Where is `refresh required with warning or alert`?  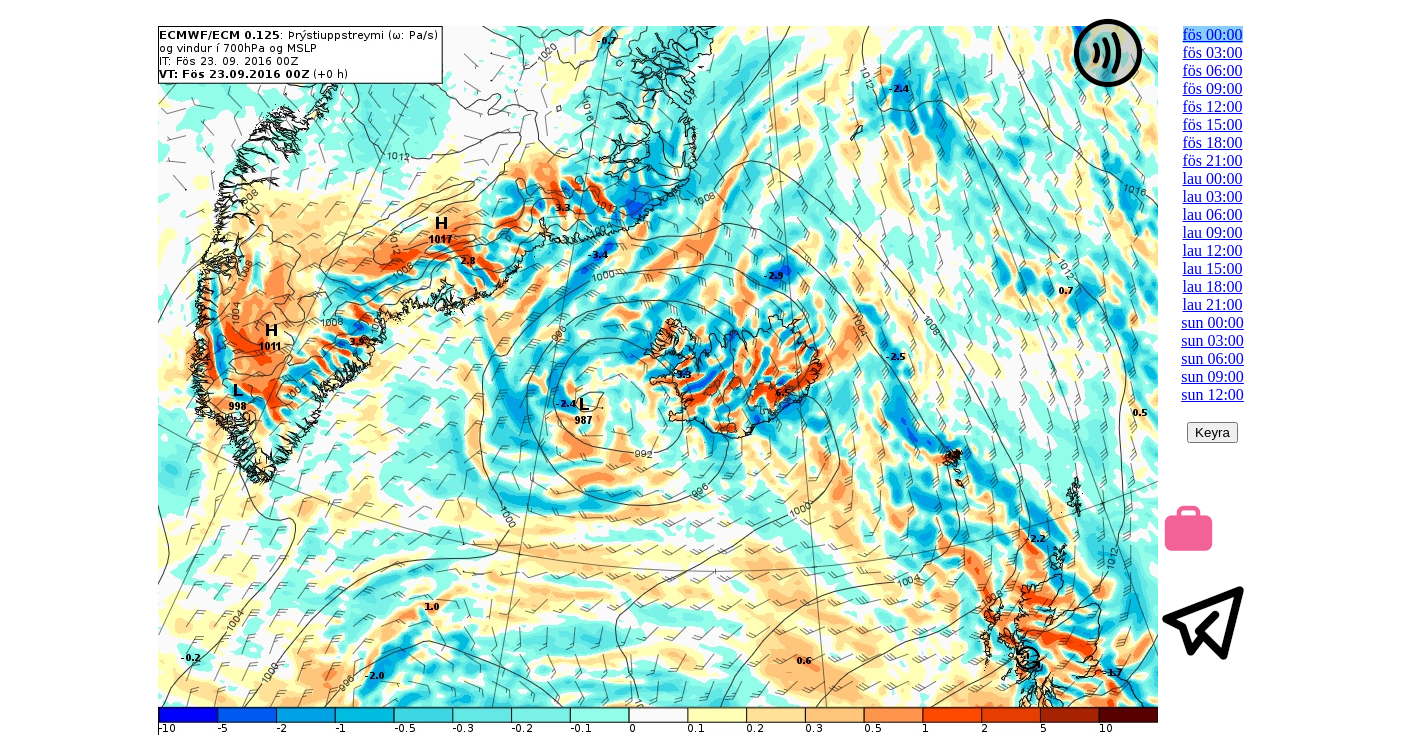 refresh required with warning or alert is located at coordinates (1028, 658).